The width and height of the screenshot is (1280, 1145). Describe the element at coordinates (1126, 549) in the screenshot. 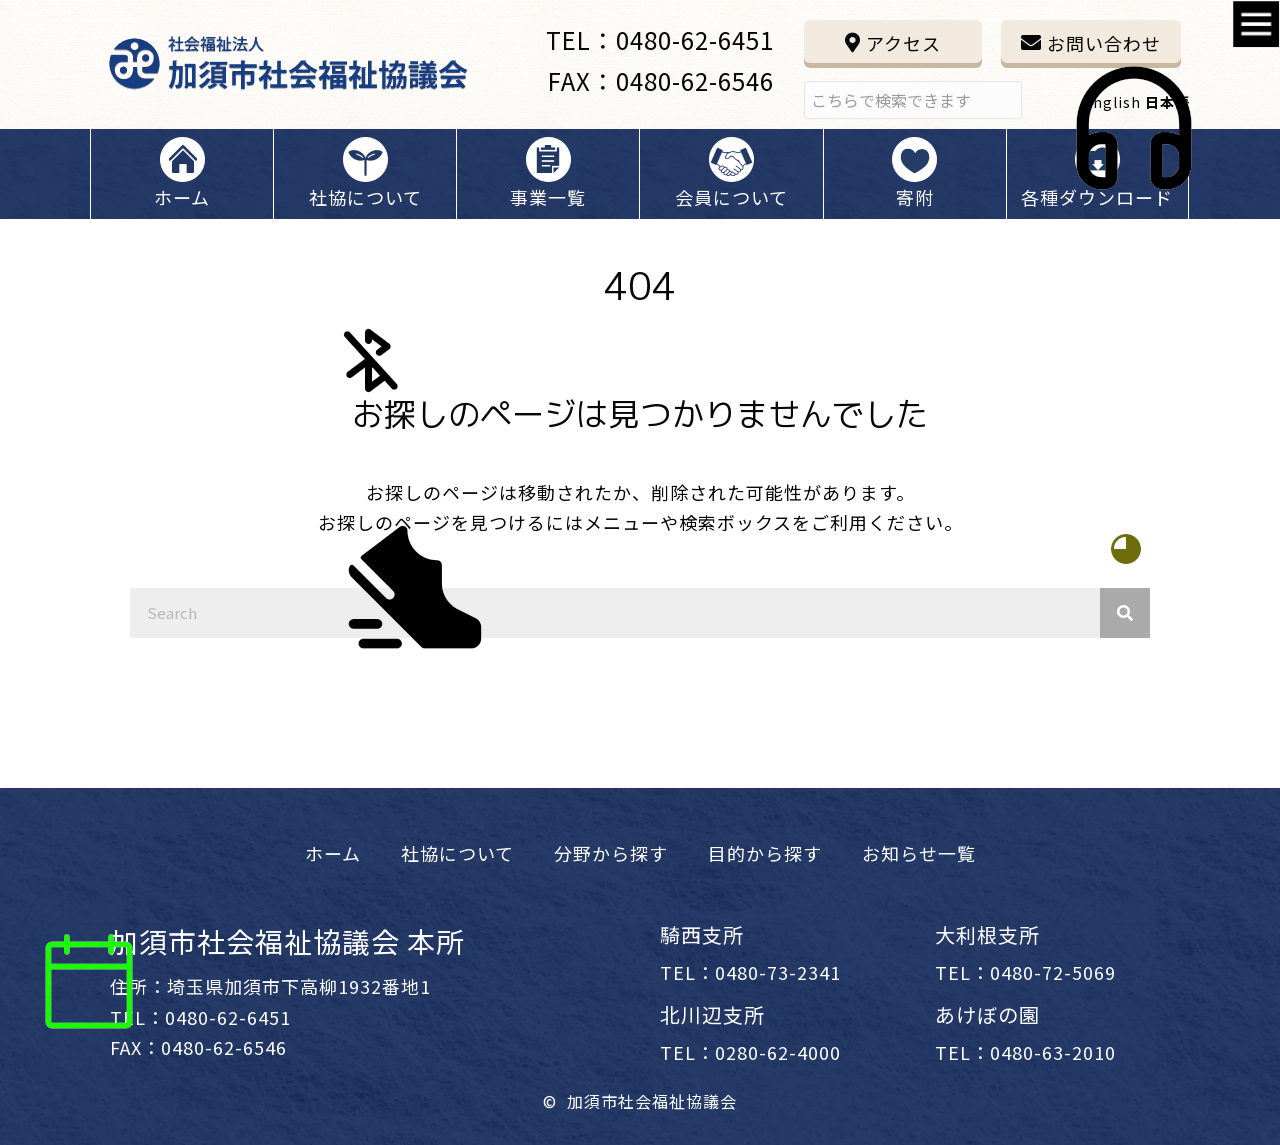

I see `indicates 75% progress or completion` at that location.